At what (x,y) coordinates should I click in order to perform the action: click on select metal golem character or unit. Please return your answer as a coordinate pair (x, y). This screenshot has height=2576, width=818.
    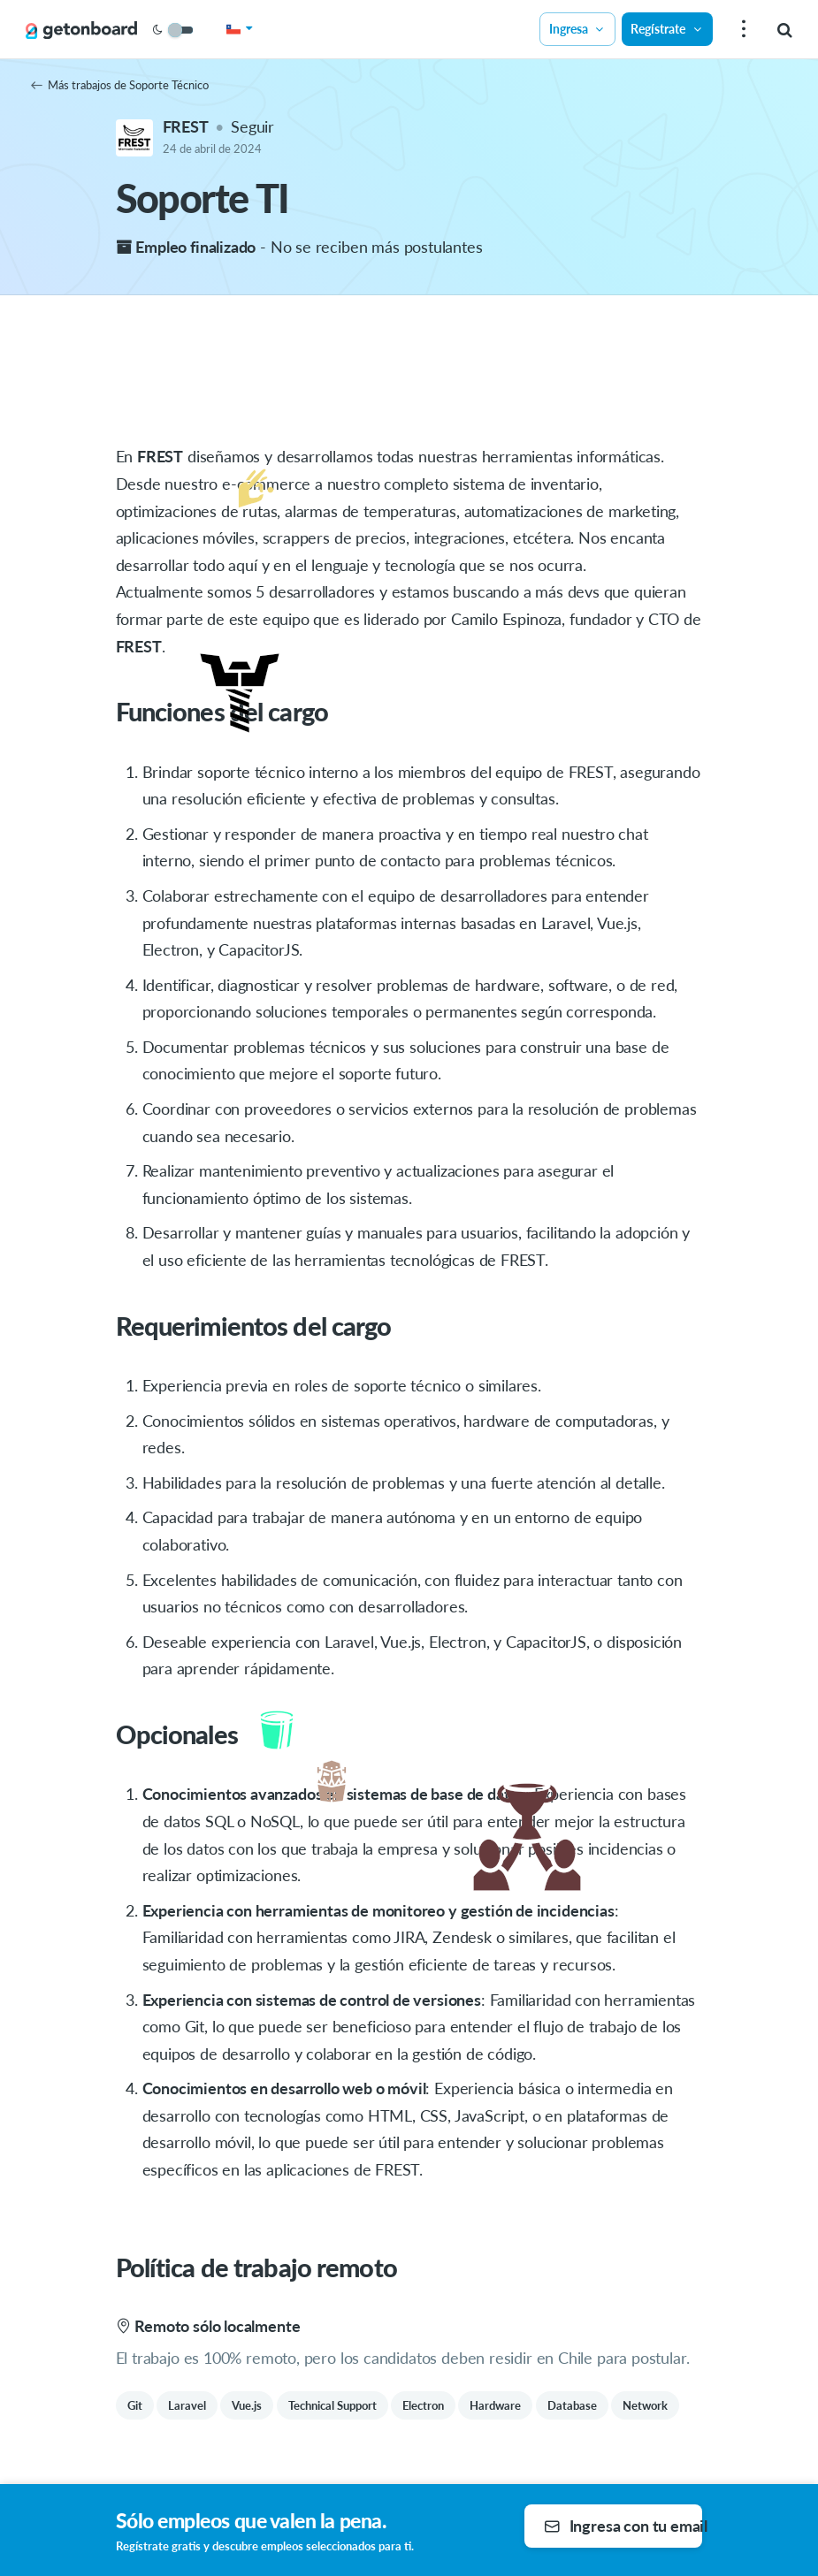
    Looking at the image, I should click on (332, 1781).